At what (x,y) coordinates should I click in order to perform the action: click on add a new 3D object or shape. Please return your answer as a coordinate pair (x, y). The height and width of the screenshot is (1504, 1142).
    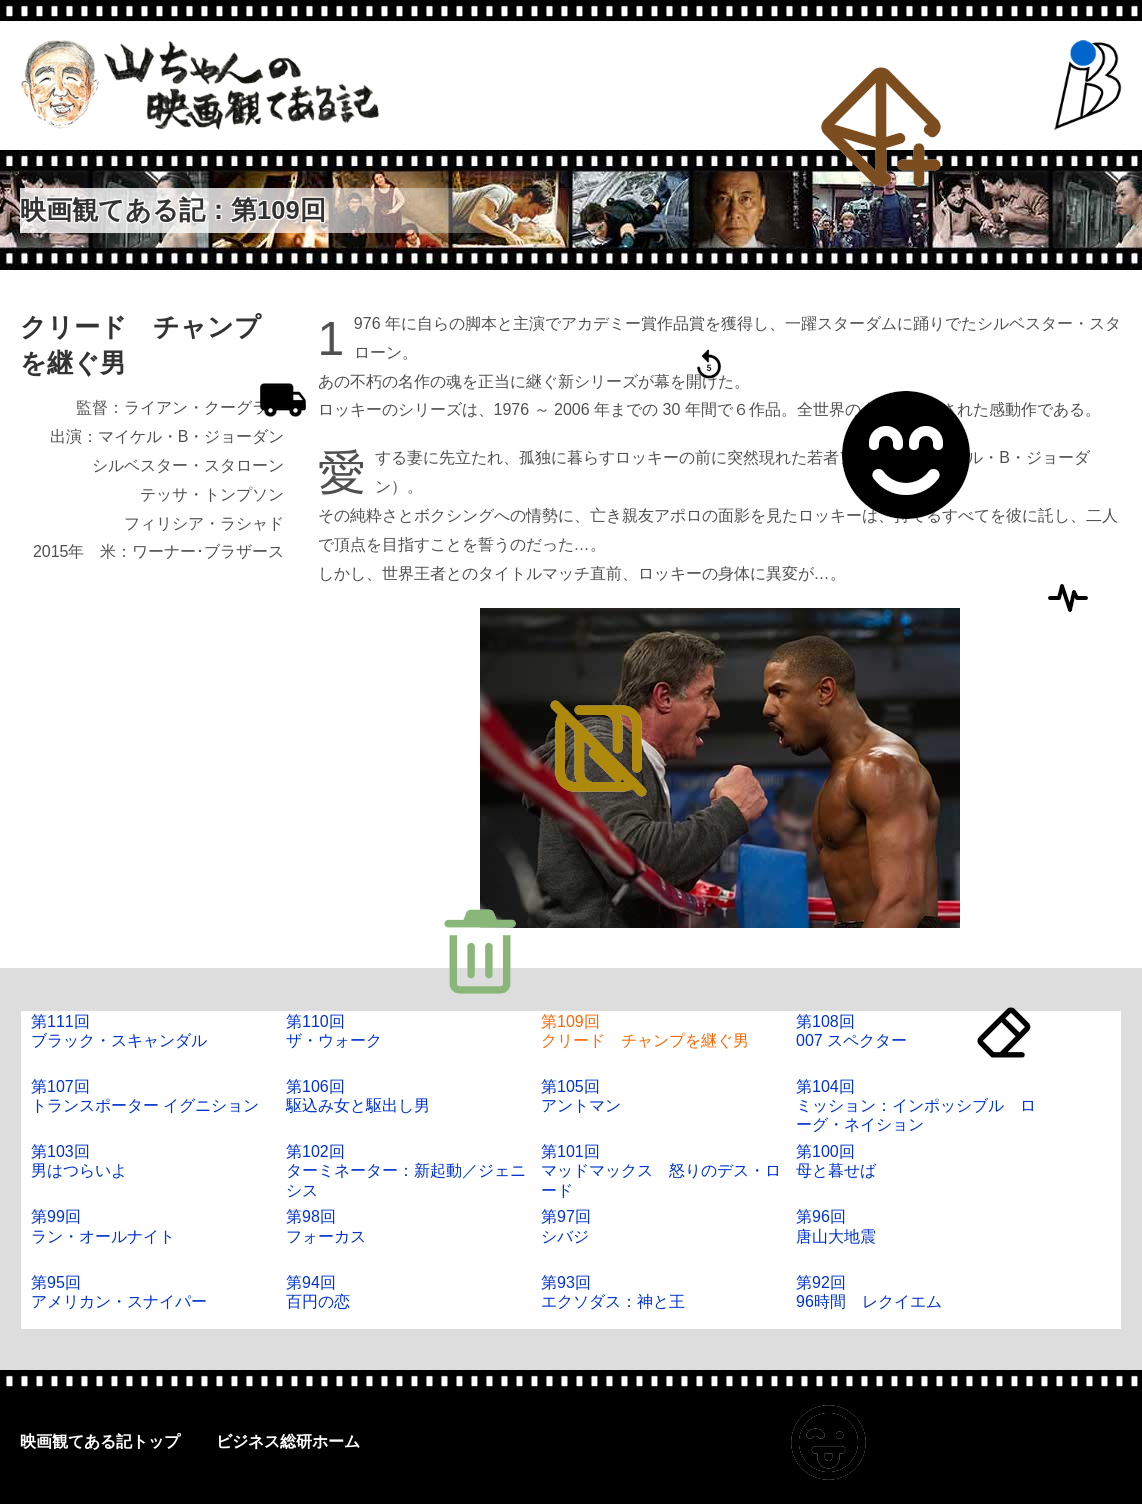
    Looking at the image, I should click on (881, 127).